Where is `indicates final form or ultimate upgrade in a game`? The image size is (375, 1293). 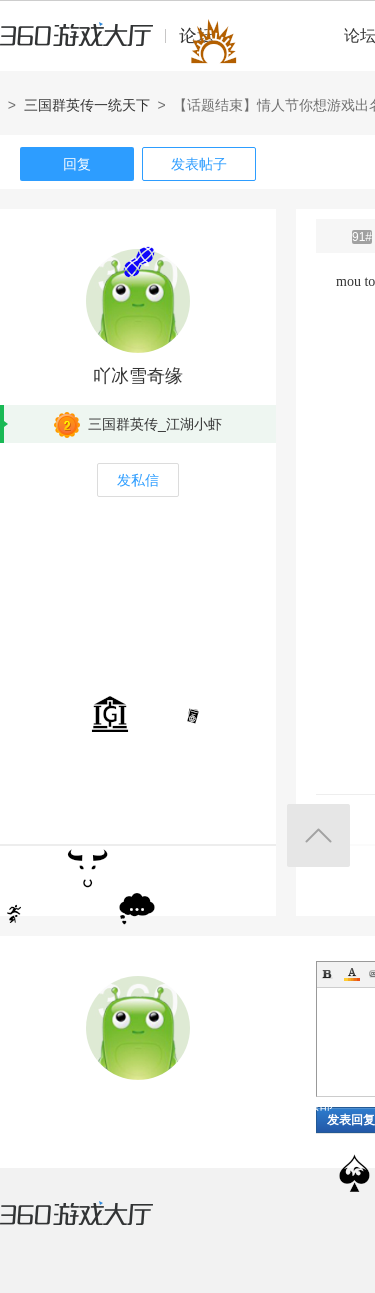 indicates final form or ultimate upgrade in a game is located at coordinates (214, 41).